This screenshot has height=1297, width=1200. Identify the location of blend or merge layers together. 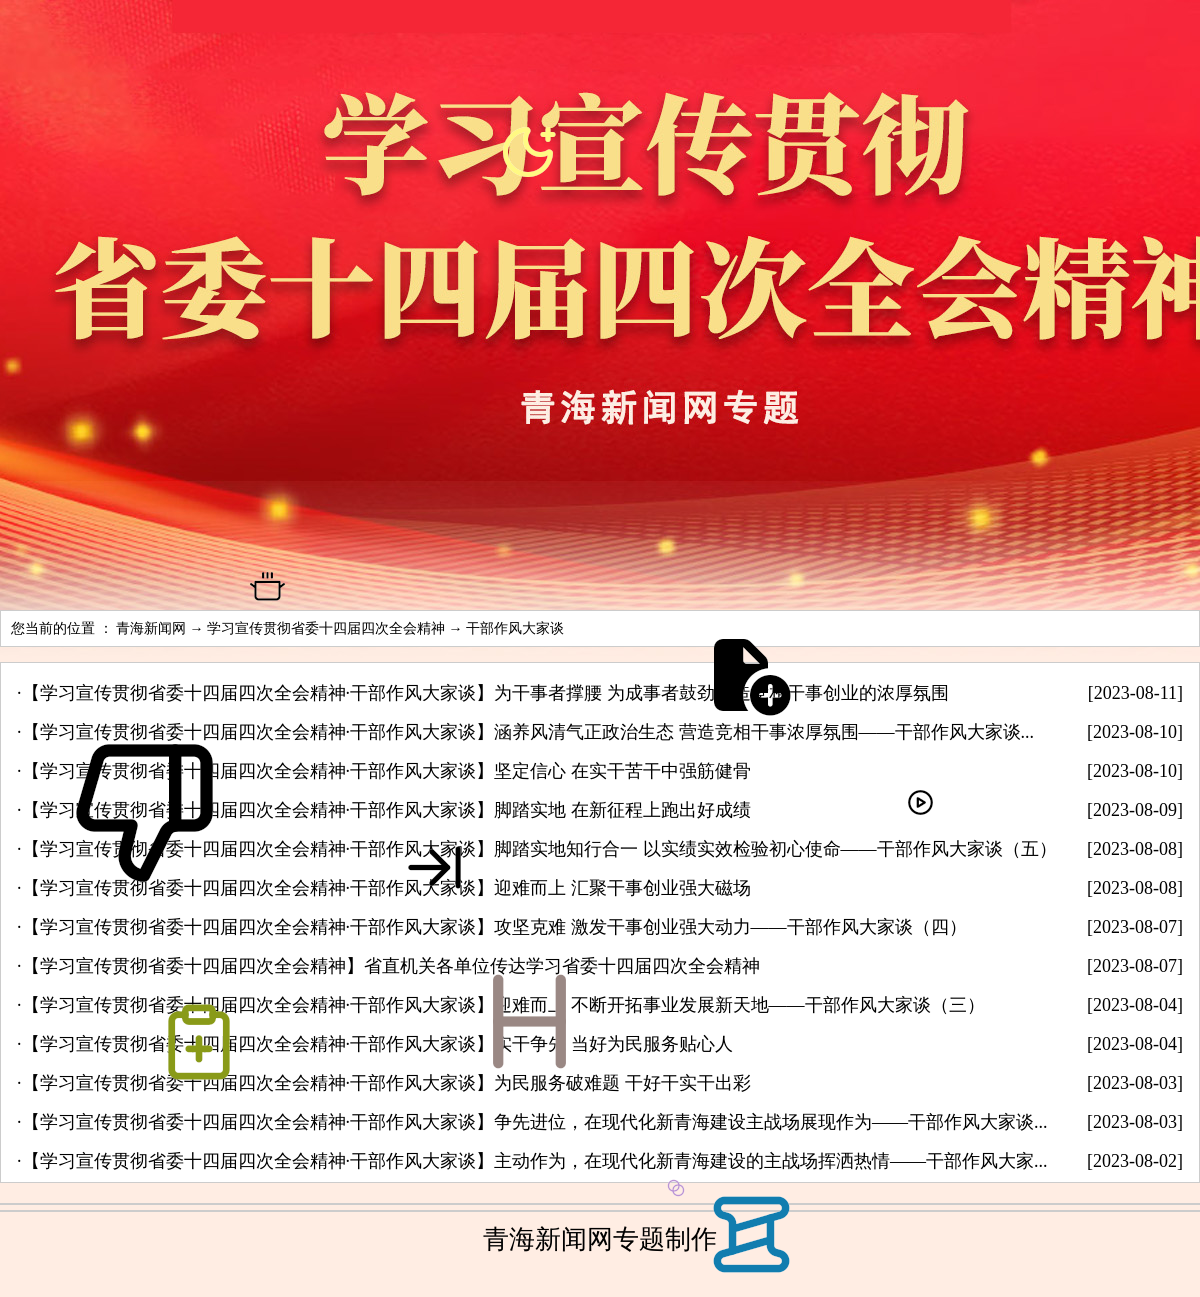
(676, 1188).